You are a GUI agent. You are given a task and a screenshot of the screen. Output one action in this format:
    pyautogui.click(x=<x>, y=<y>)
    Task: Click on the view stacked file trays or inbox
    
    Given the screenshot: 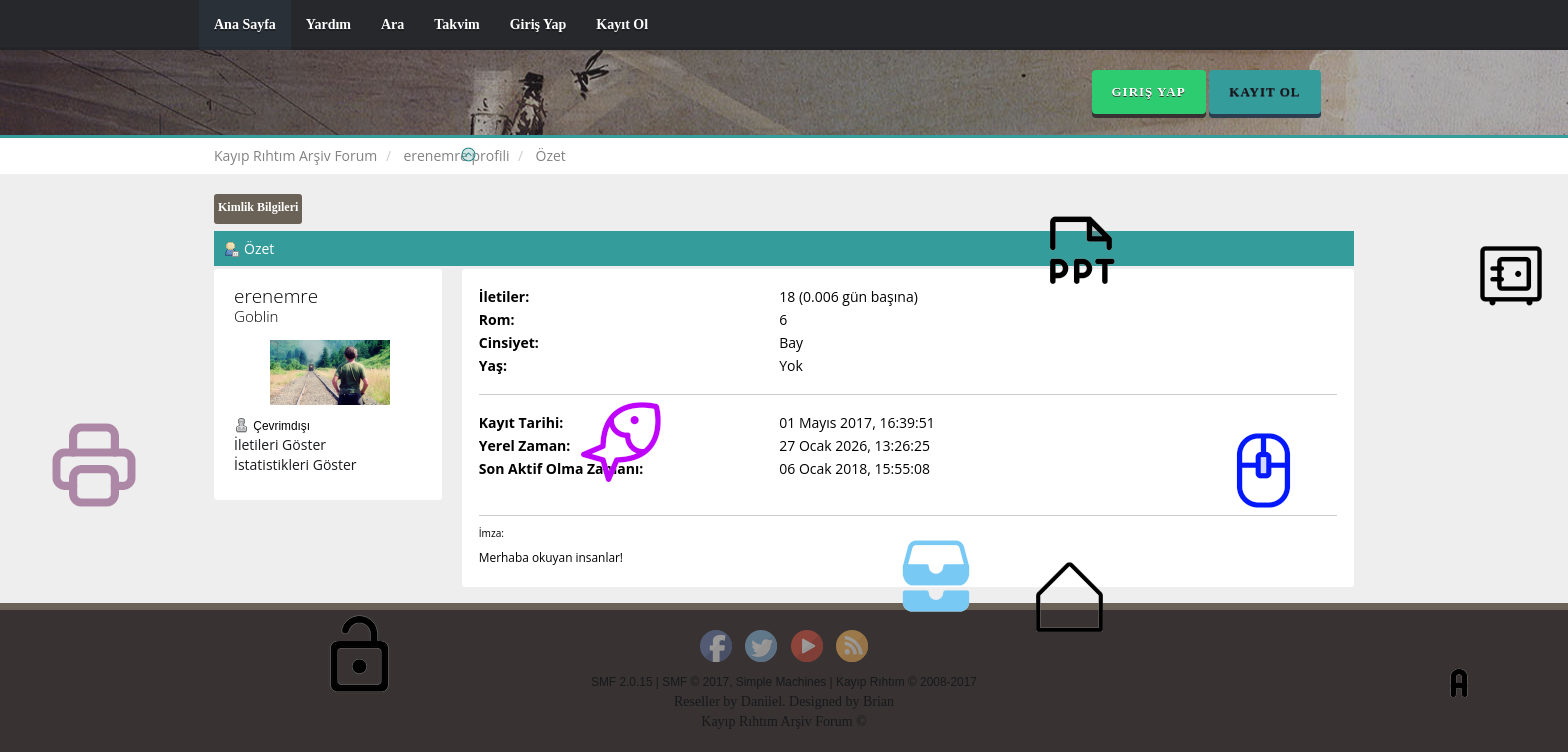 What is the action you would take?
    pyautogui.click(x=936, y=576)
    